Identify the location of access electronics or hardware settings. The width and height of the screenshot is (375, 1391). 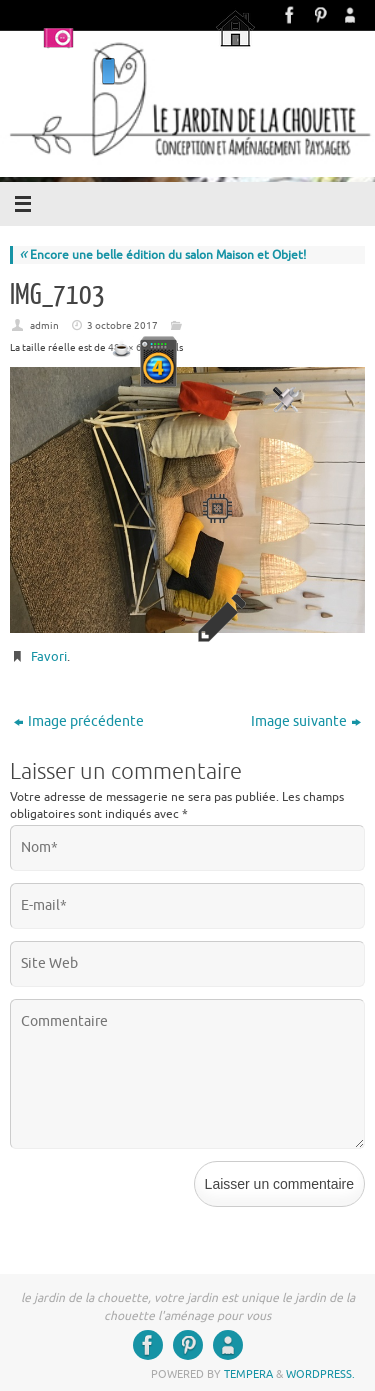
(217, 508).